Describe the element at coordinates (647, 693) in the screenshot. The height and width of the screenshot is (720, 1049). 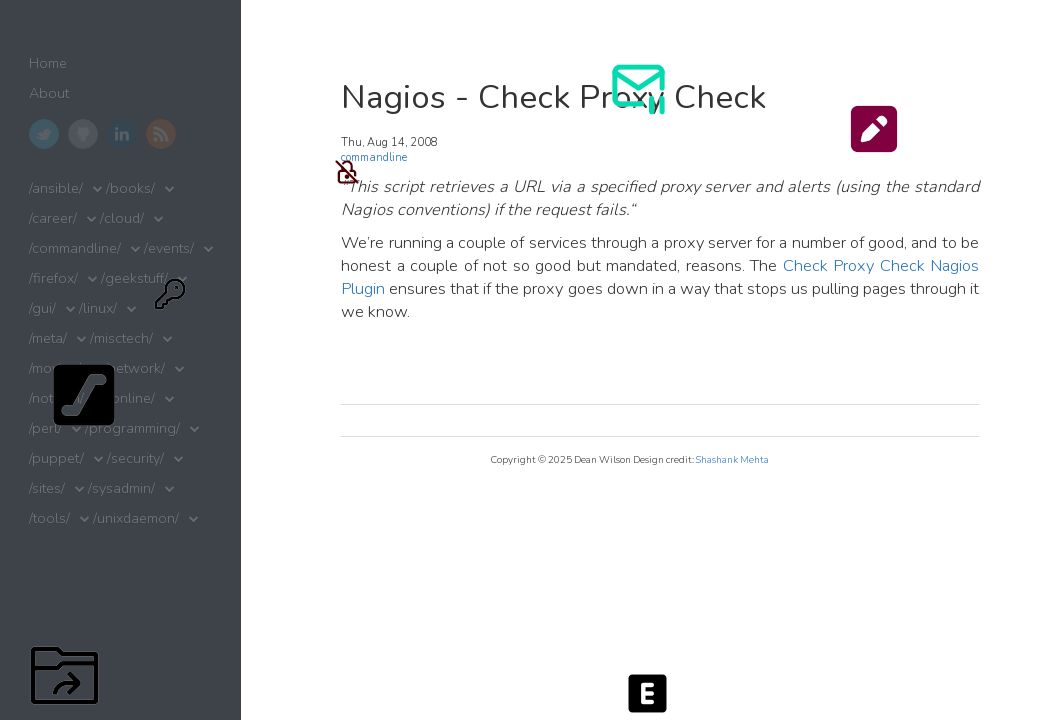
I see `indicates explicit content warning` at that location.